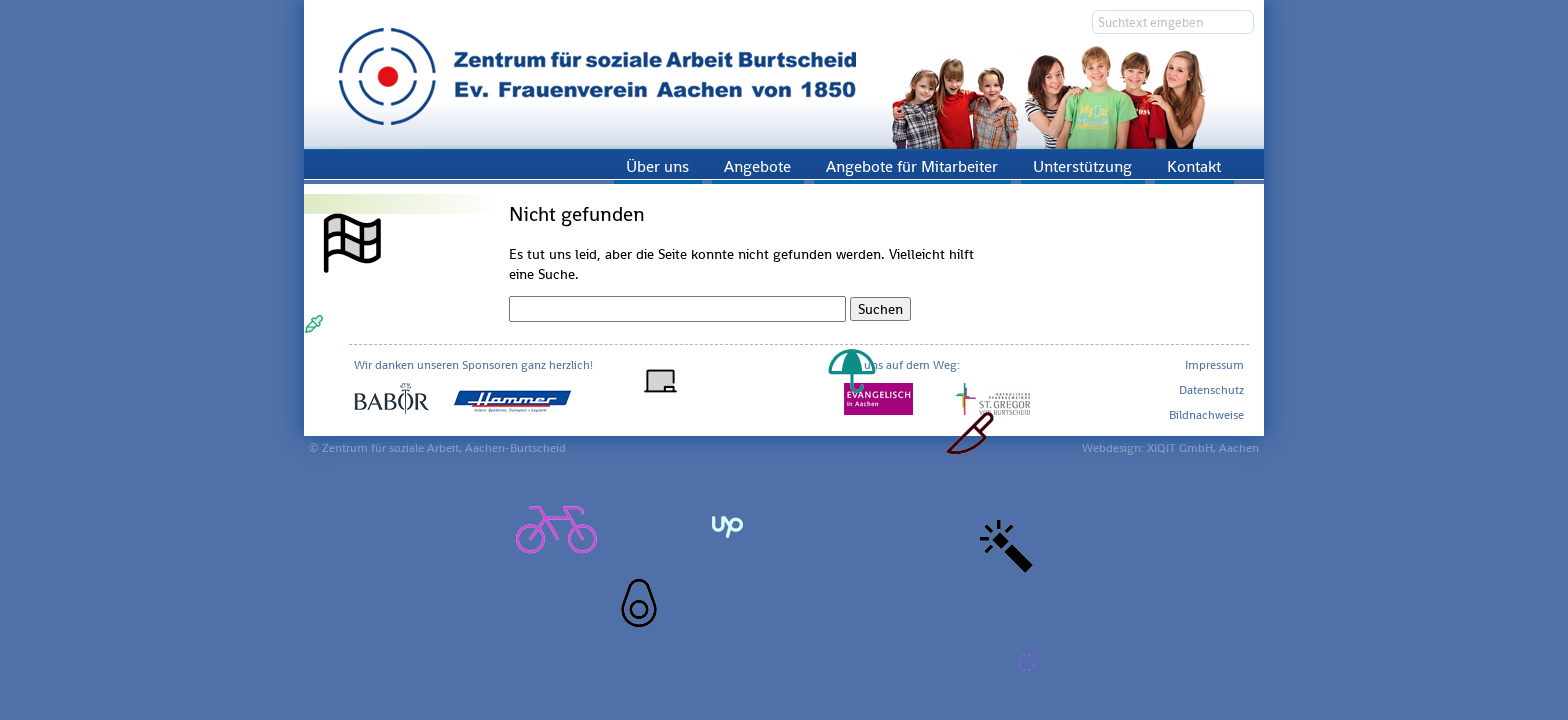 This screenshot has width=1568, height=720. I want to click on sign in with Google, so click(1026, 662).